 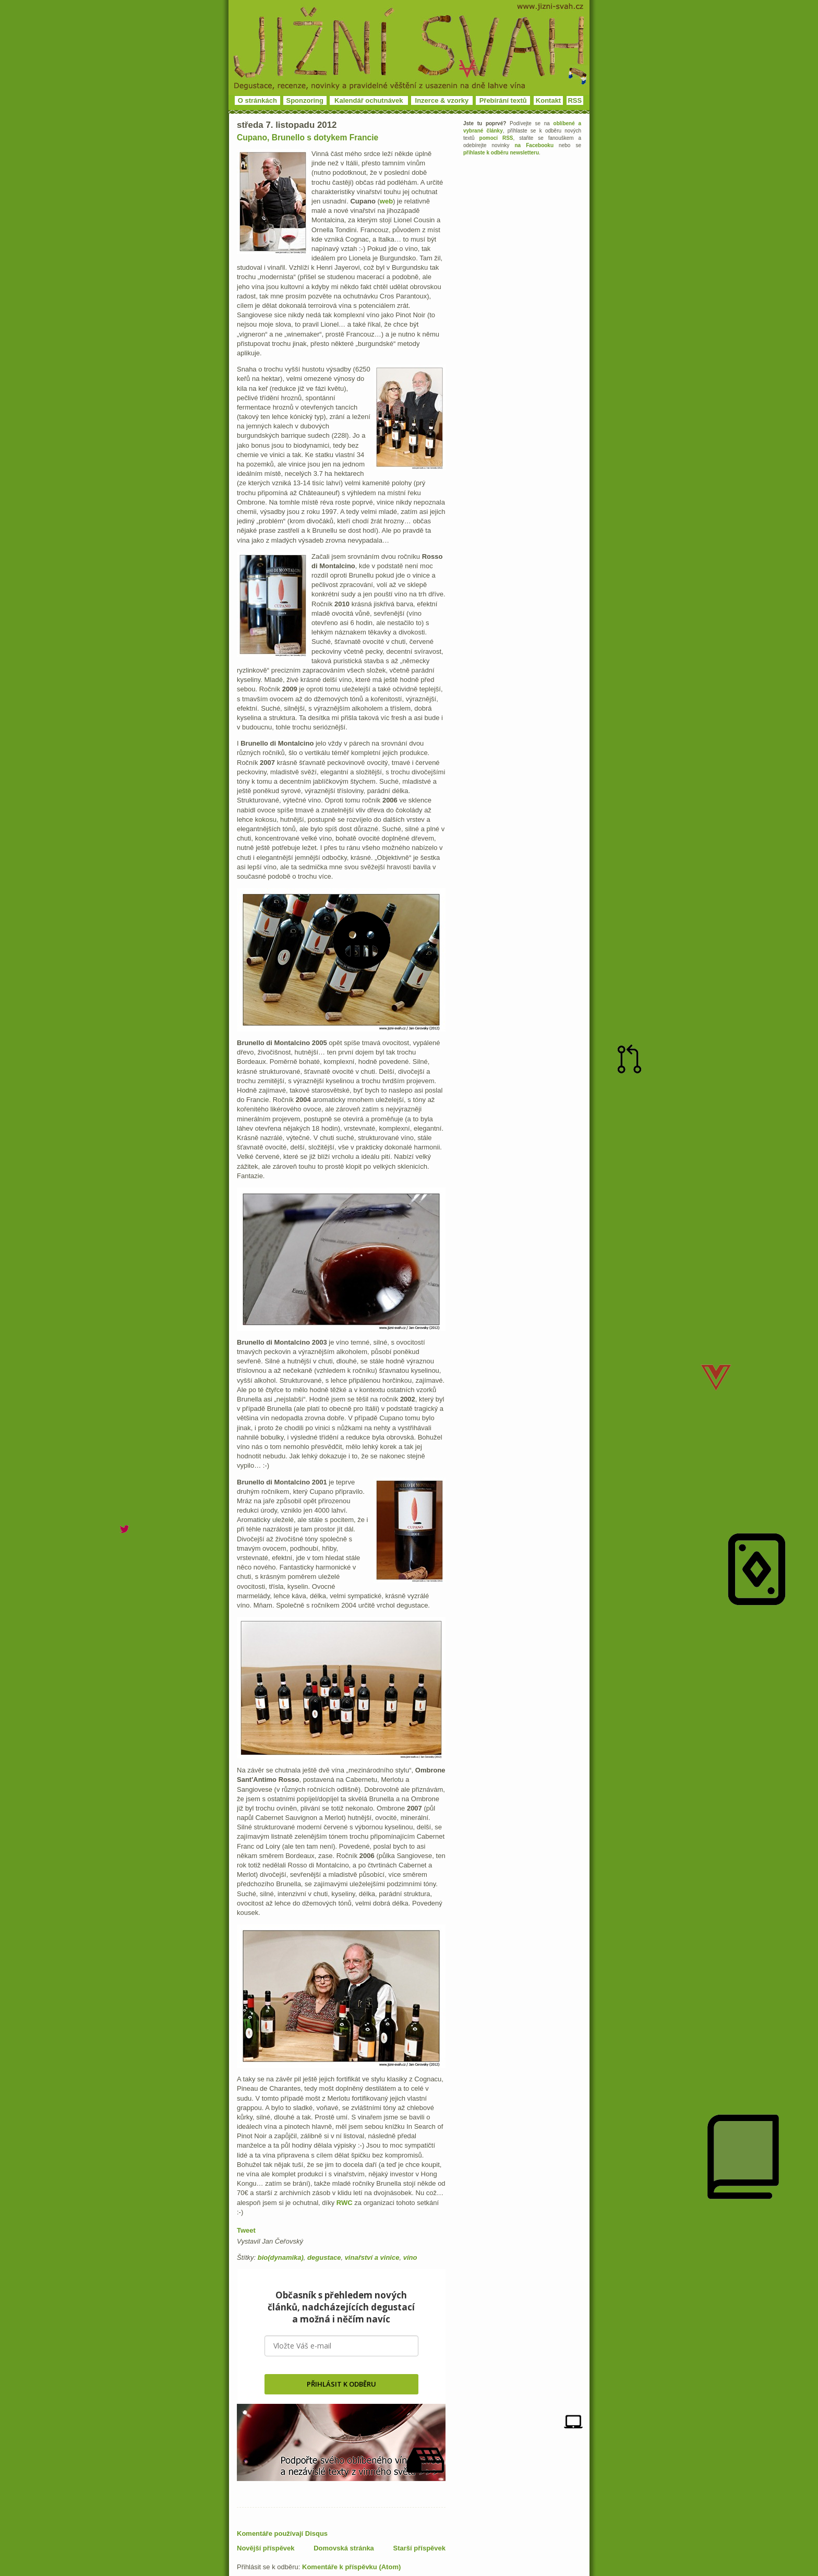 What do you see at coordinates (124, 1529) in the screenshot?
I see `share to twitter` at bounding box center [124, 1529].